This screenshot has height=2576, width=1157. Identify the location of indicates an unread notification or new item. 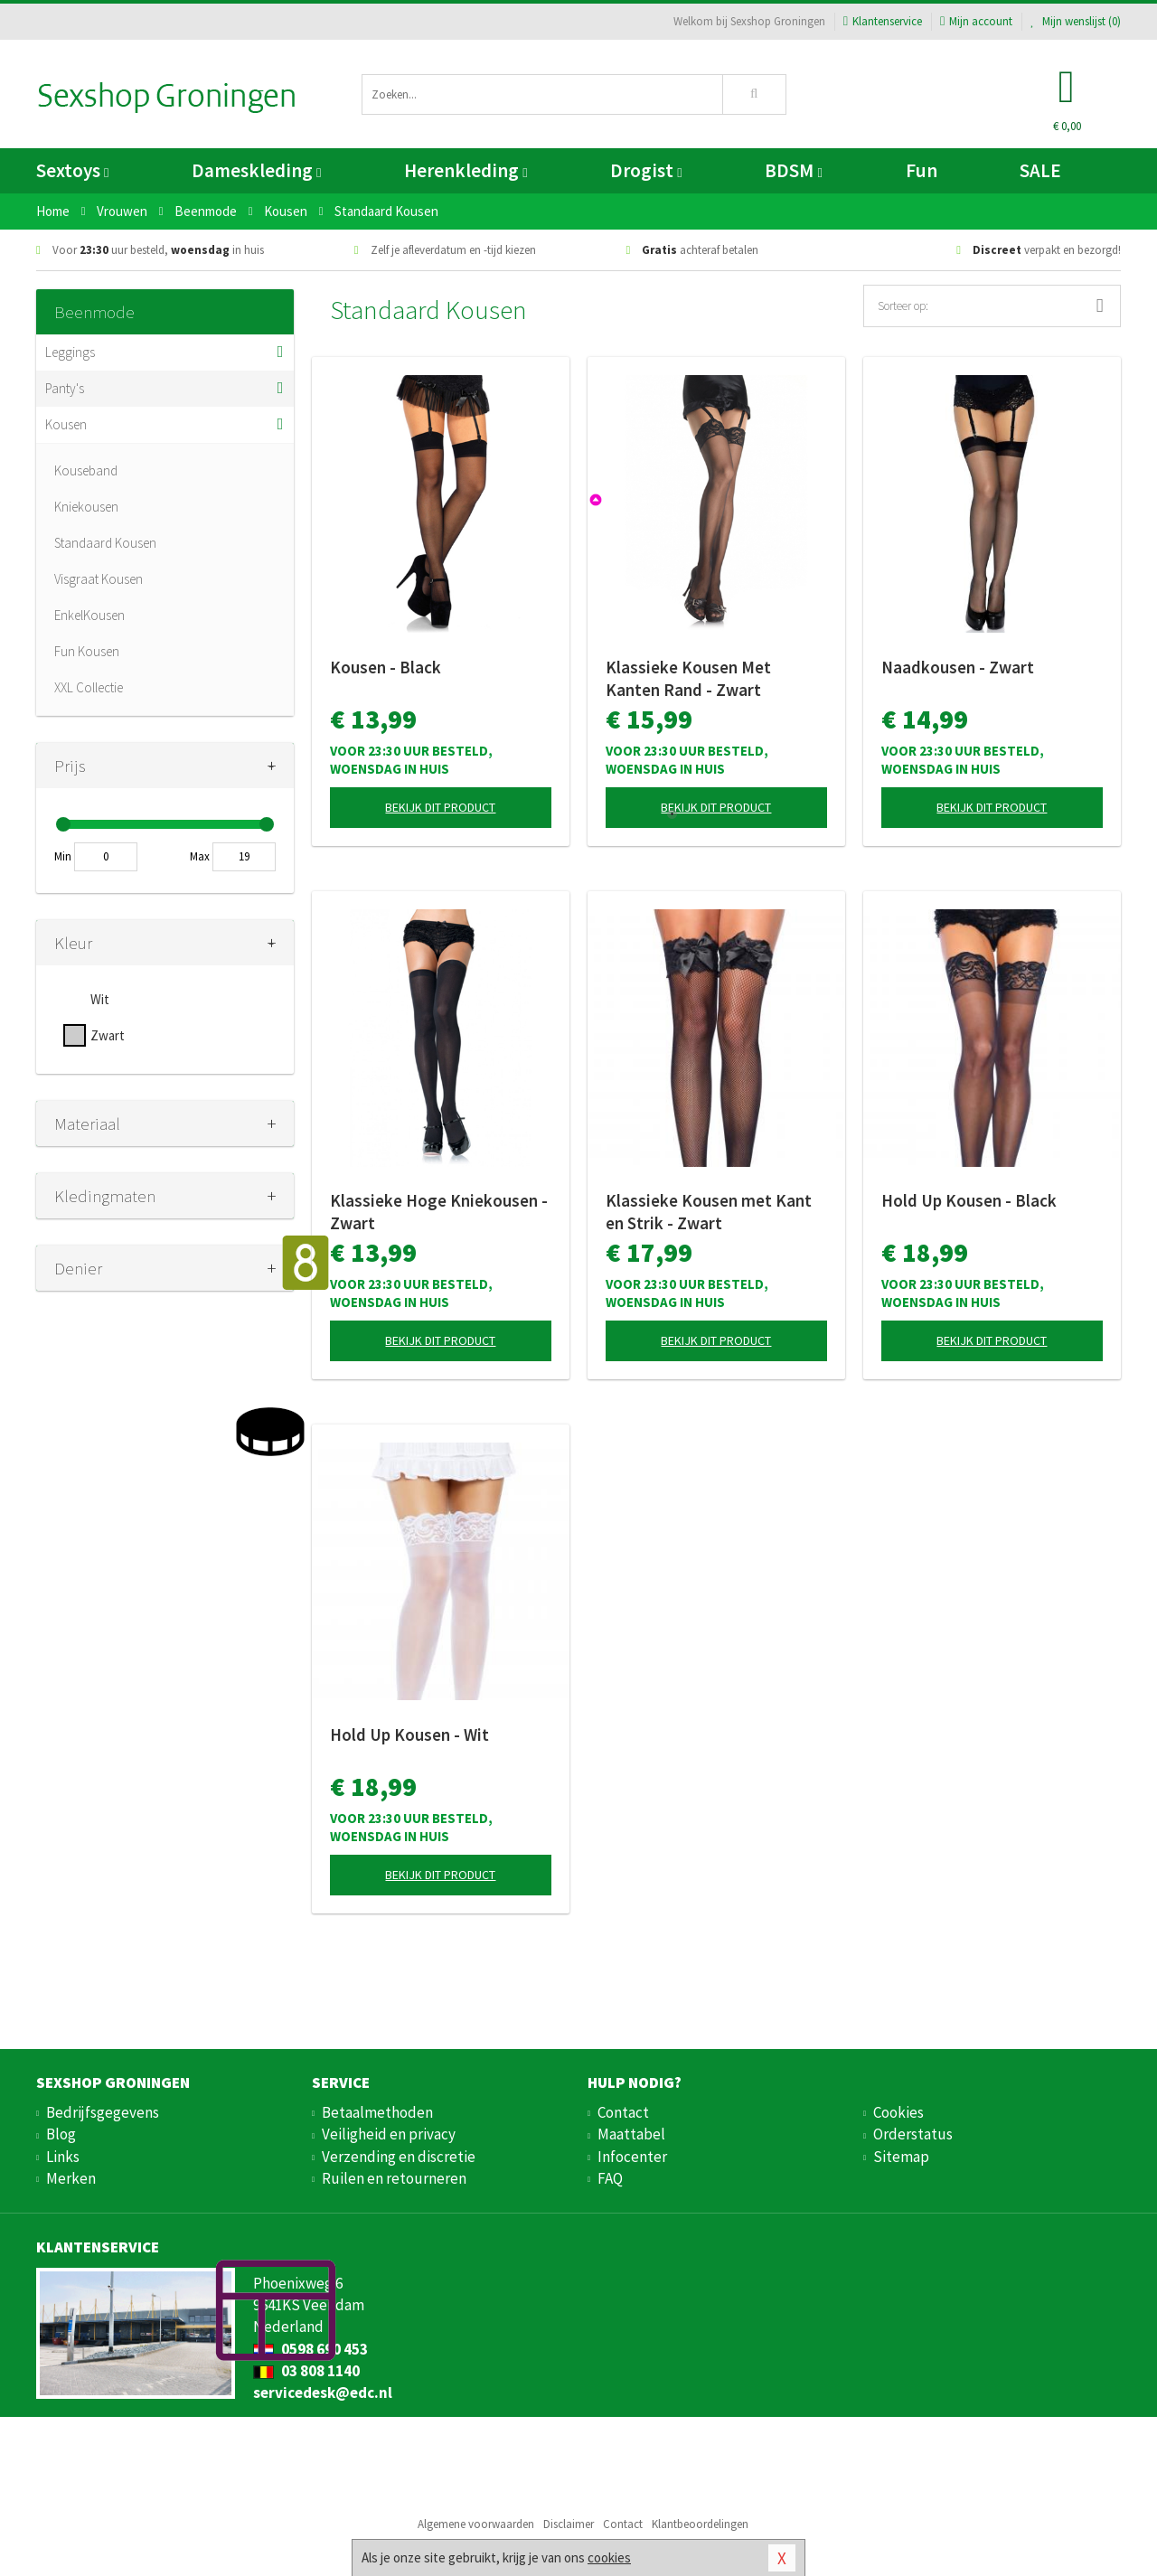
(672, 813).